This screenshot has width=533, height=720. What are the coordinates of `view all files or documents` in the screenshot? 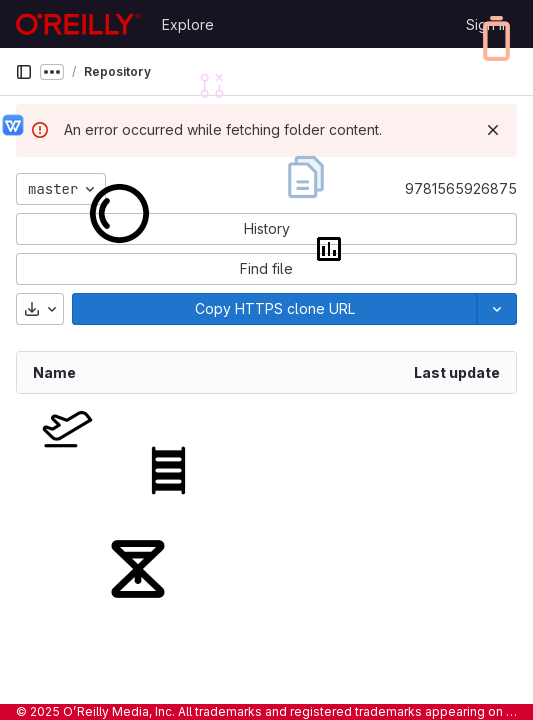 It's located at (306, 177).